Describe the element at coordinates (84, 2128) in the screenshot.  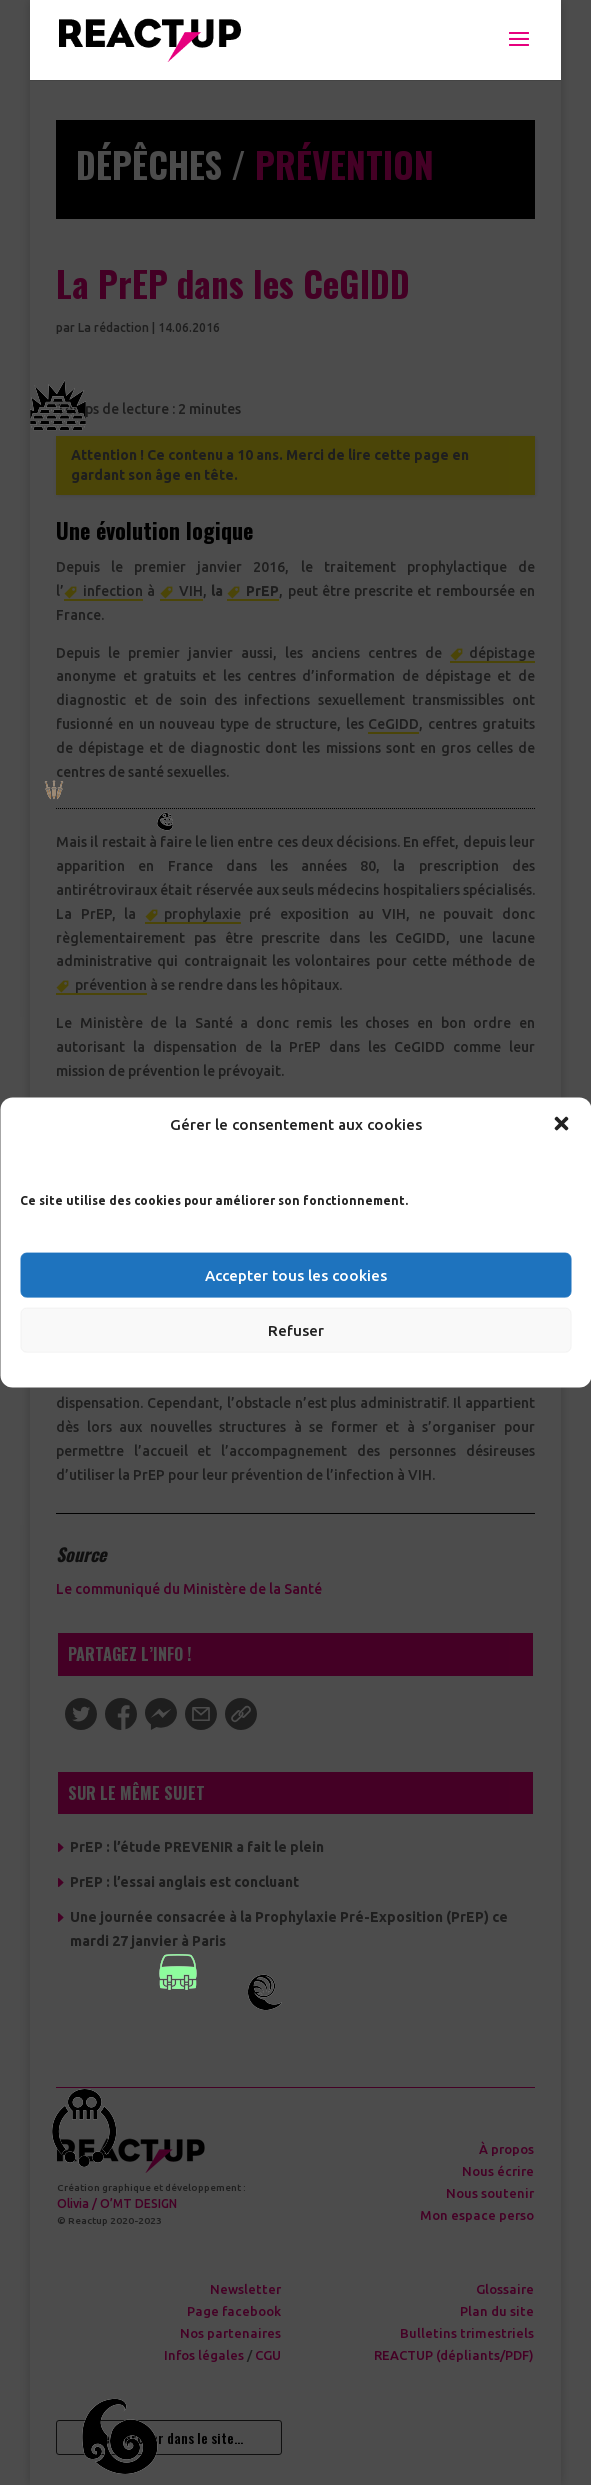
I see `equip a skull ring accessory` at that location.